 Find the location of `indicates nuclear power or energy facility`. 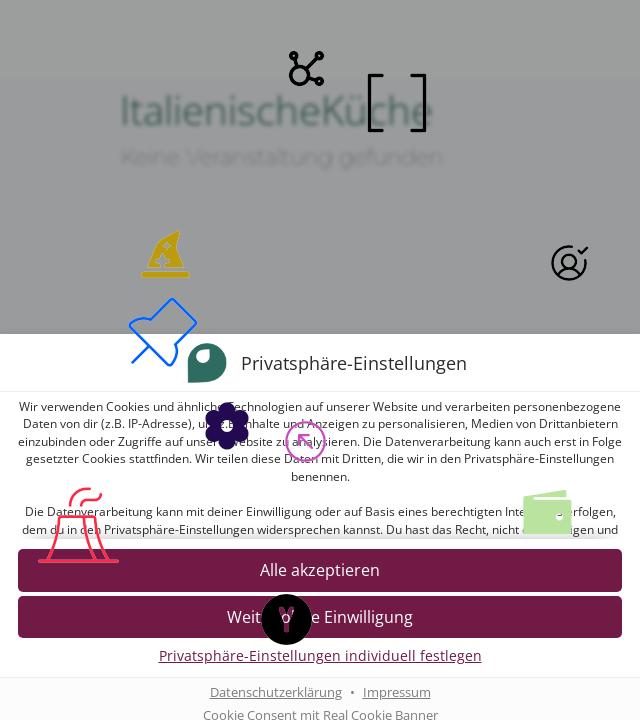

indicates nuclear power or energy facility is located at coordinates (78, 530).